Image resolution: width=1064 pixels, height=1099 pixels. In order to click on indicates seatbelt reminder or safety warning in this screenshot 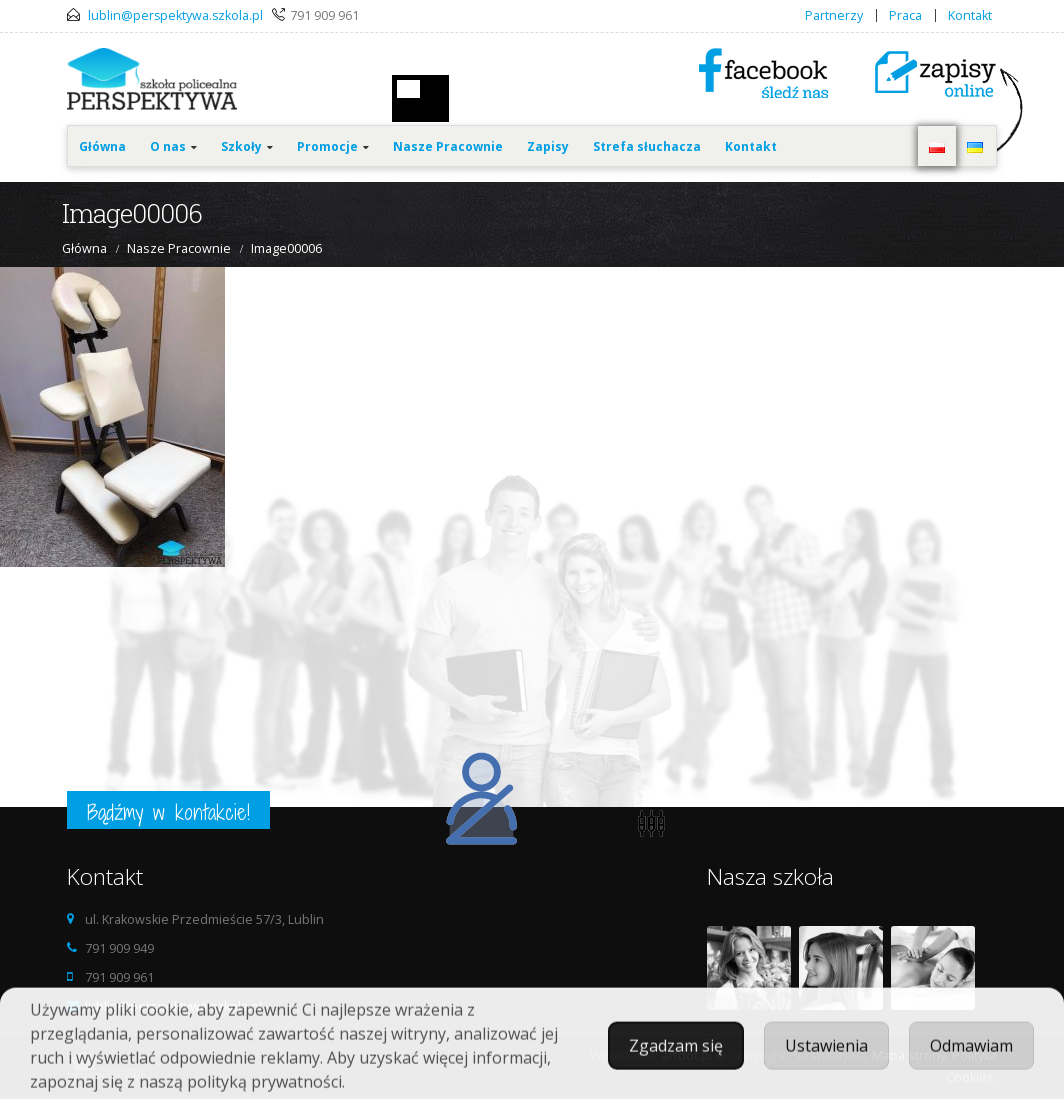, I will do `click(481, 798)`.